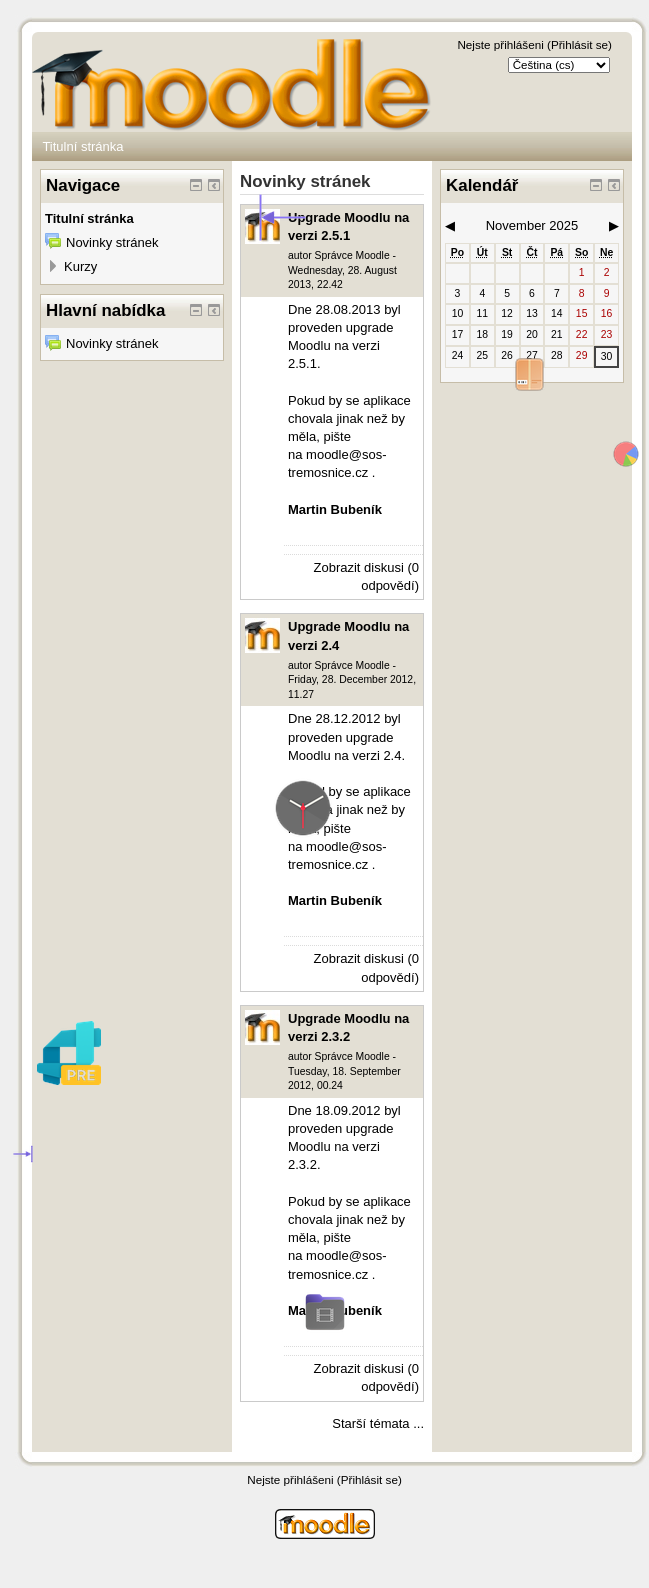 The image size is (649, 1588). I want to click on go to the first item in a list or sequence, so click(282, 217).